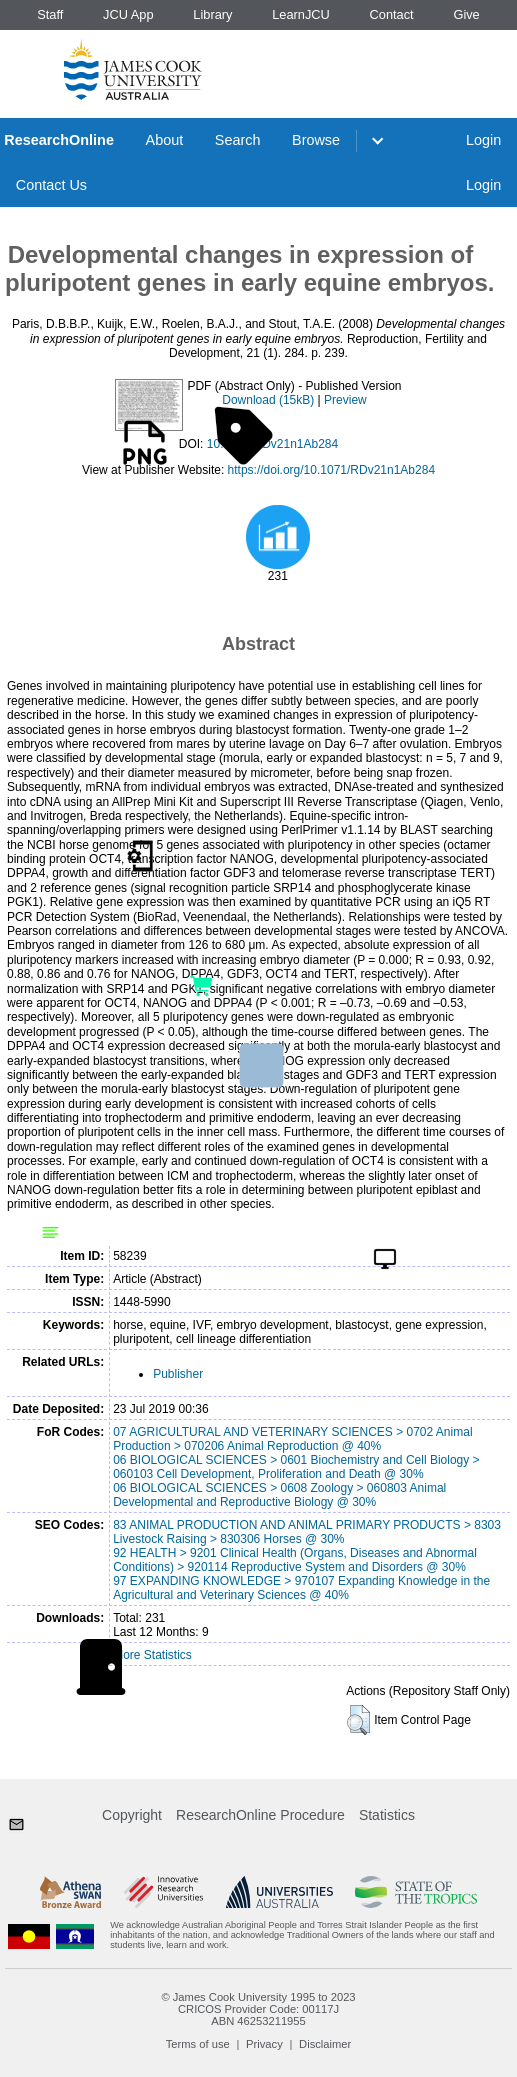  What do you see at coordinates (385, 1259) in the screenshot?
I see `switch to desktop view` at bounding box center [385, 1259].